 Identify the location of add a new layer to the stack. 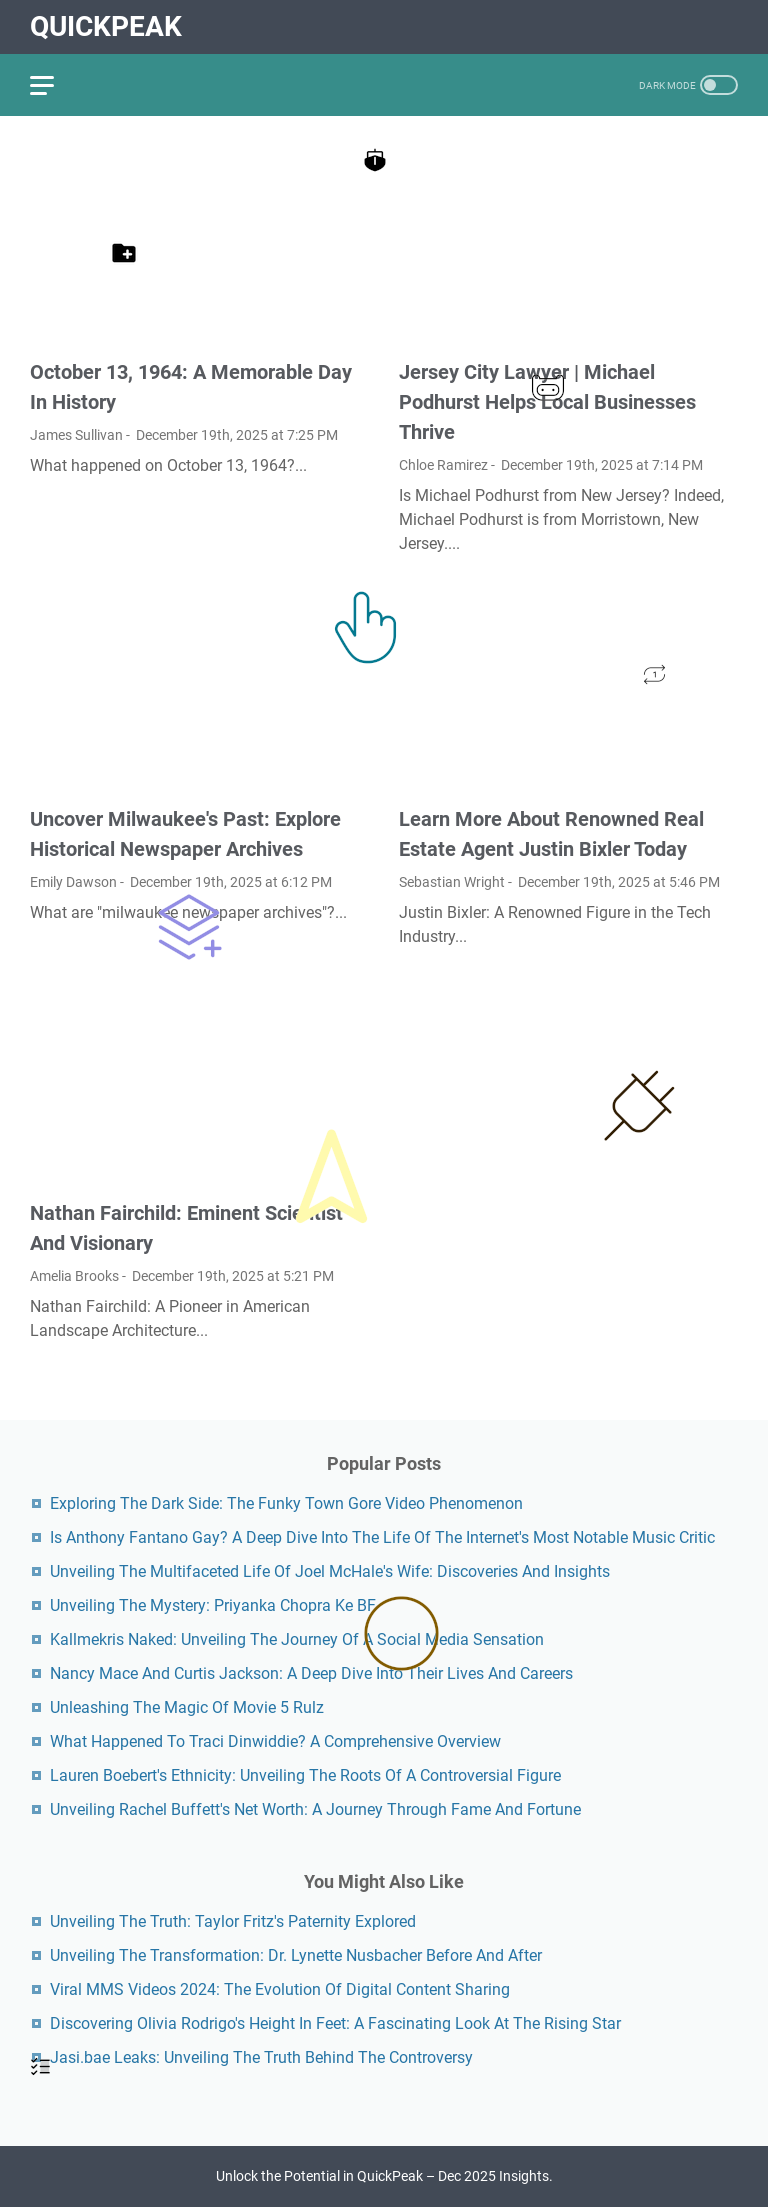
(189, 927).